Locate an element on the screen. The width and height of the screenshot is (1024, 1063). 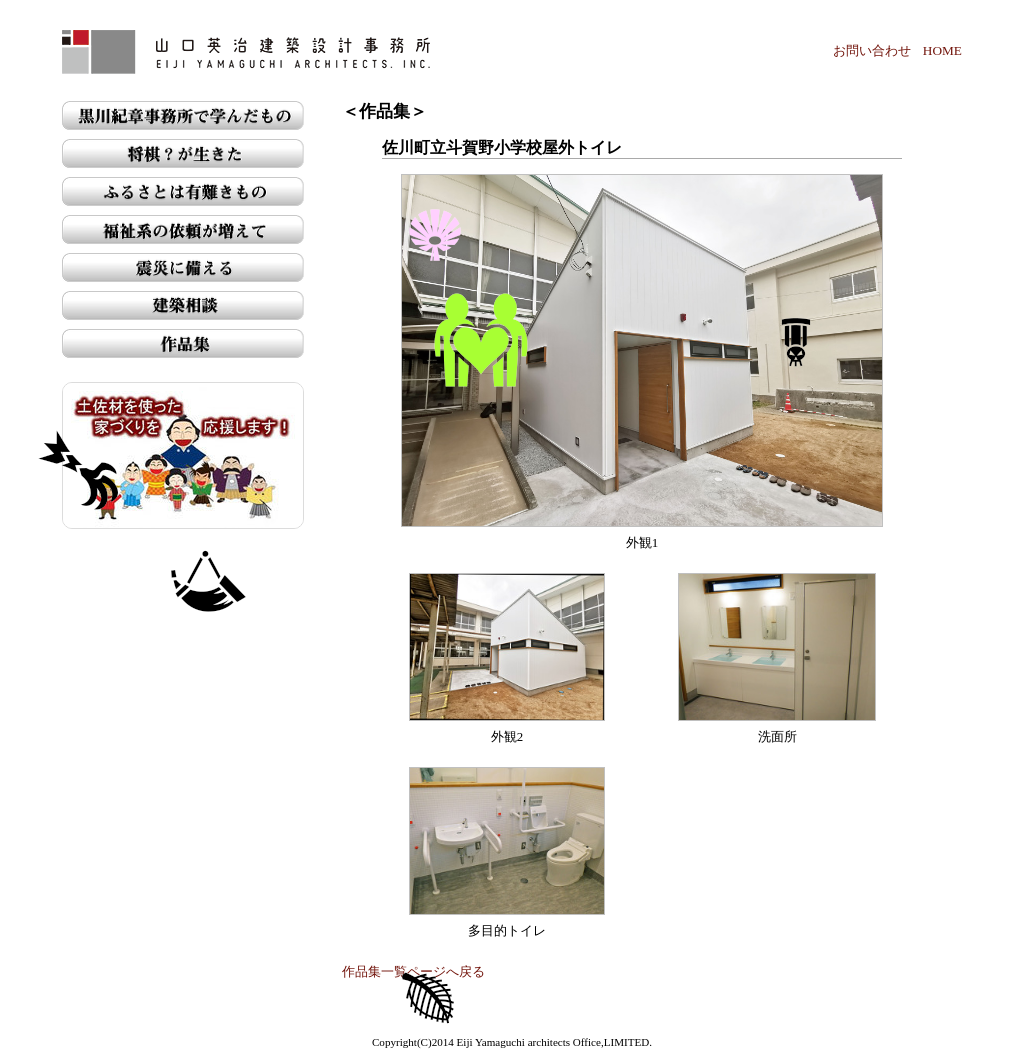
indicates a romantic relationship or couple status is located at coordinates (481, 340).